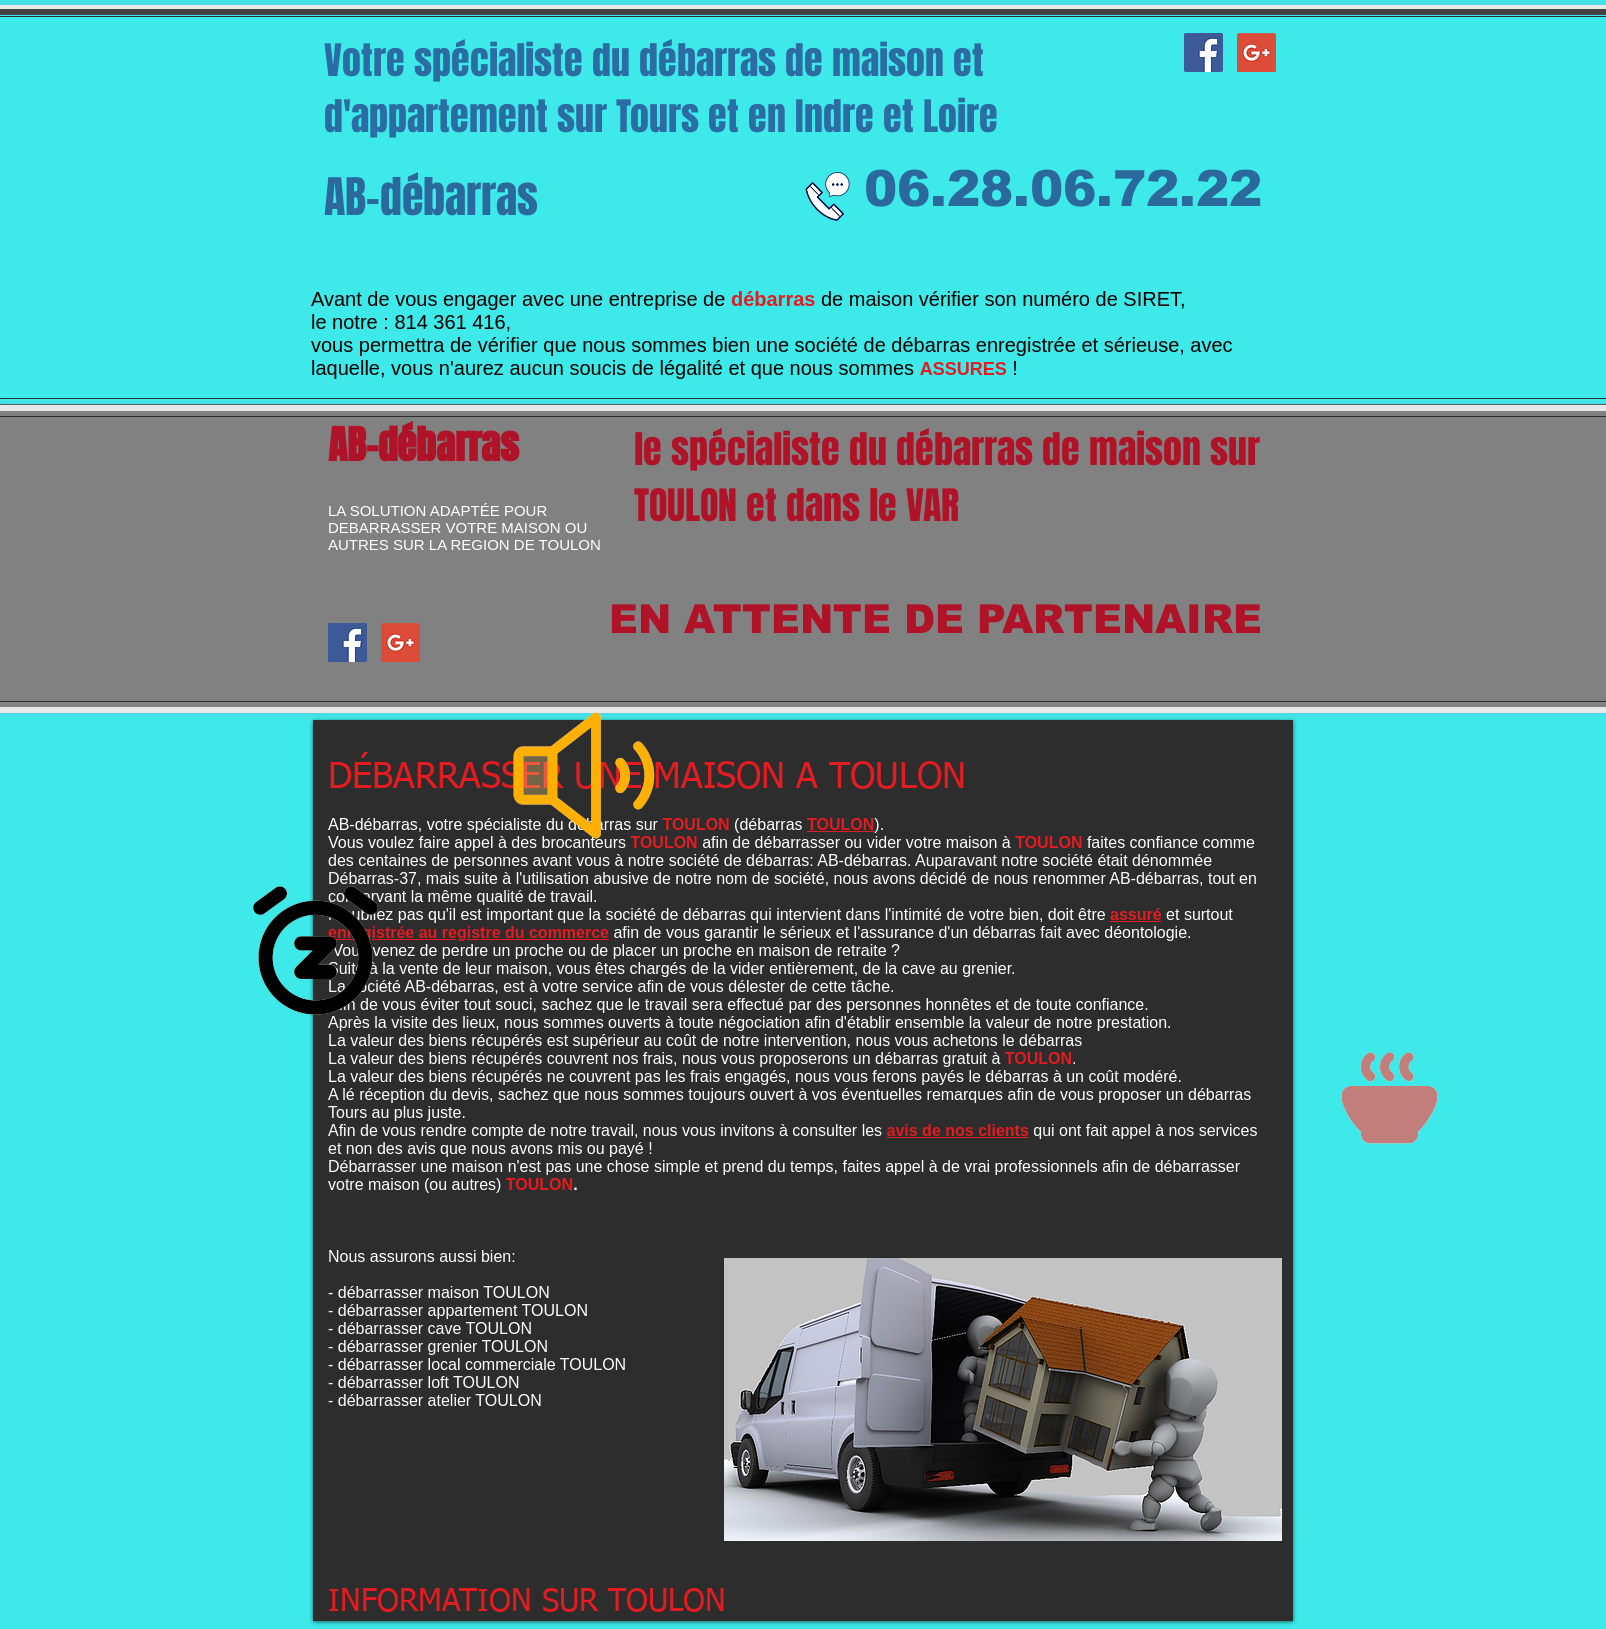  What do you see at coordinates (315, 950) in the screenshot?
I see `snooze an active alarm` at bounding box center [315, 950].